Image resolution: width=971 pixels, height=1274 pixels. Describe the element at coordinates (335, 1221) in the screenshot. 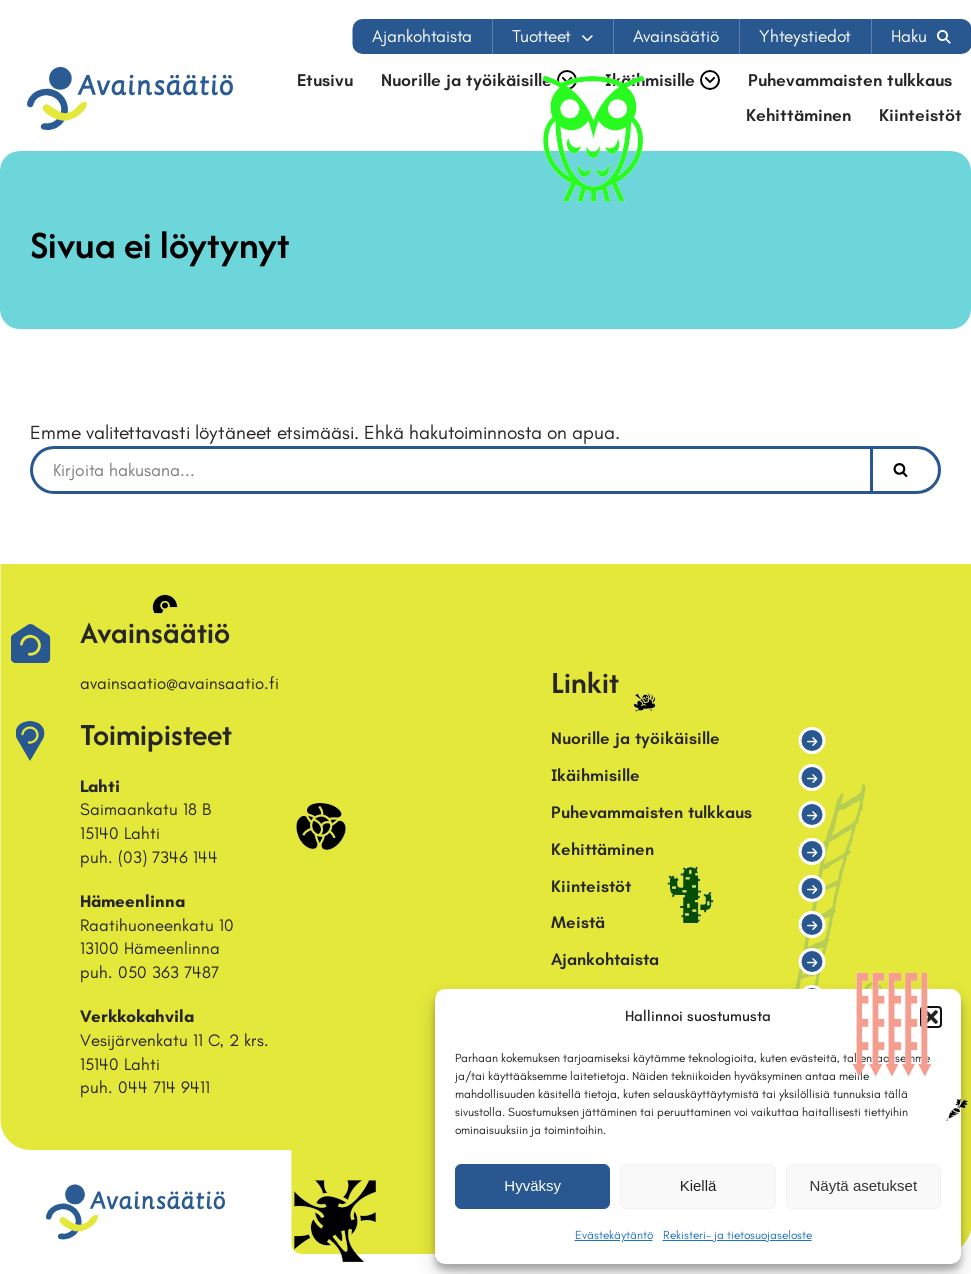

I see `view character health or organ status` at that location.